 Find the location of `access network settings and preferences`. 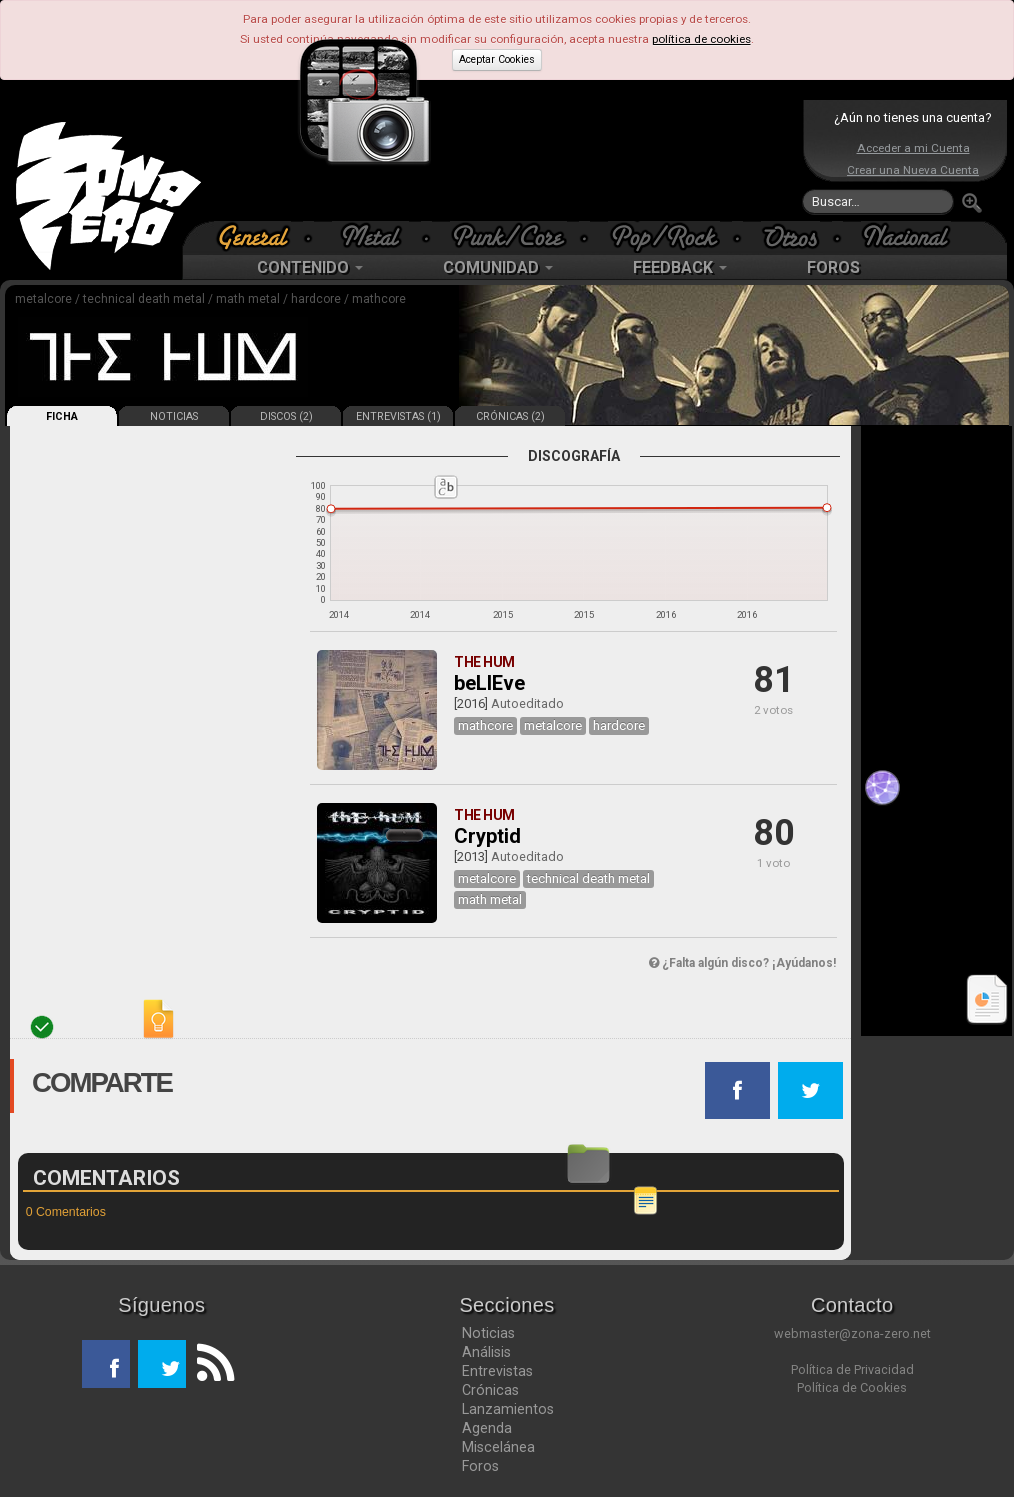

access network settings and preferences is located at coordinates (882, 787).